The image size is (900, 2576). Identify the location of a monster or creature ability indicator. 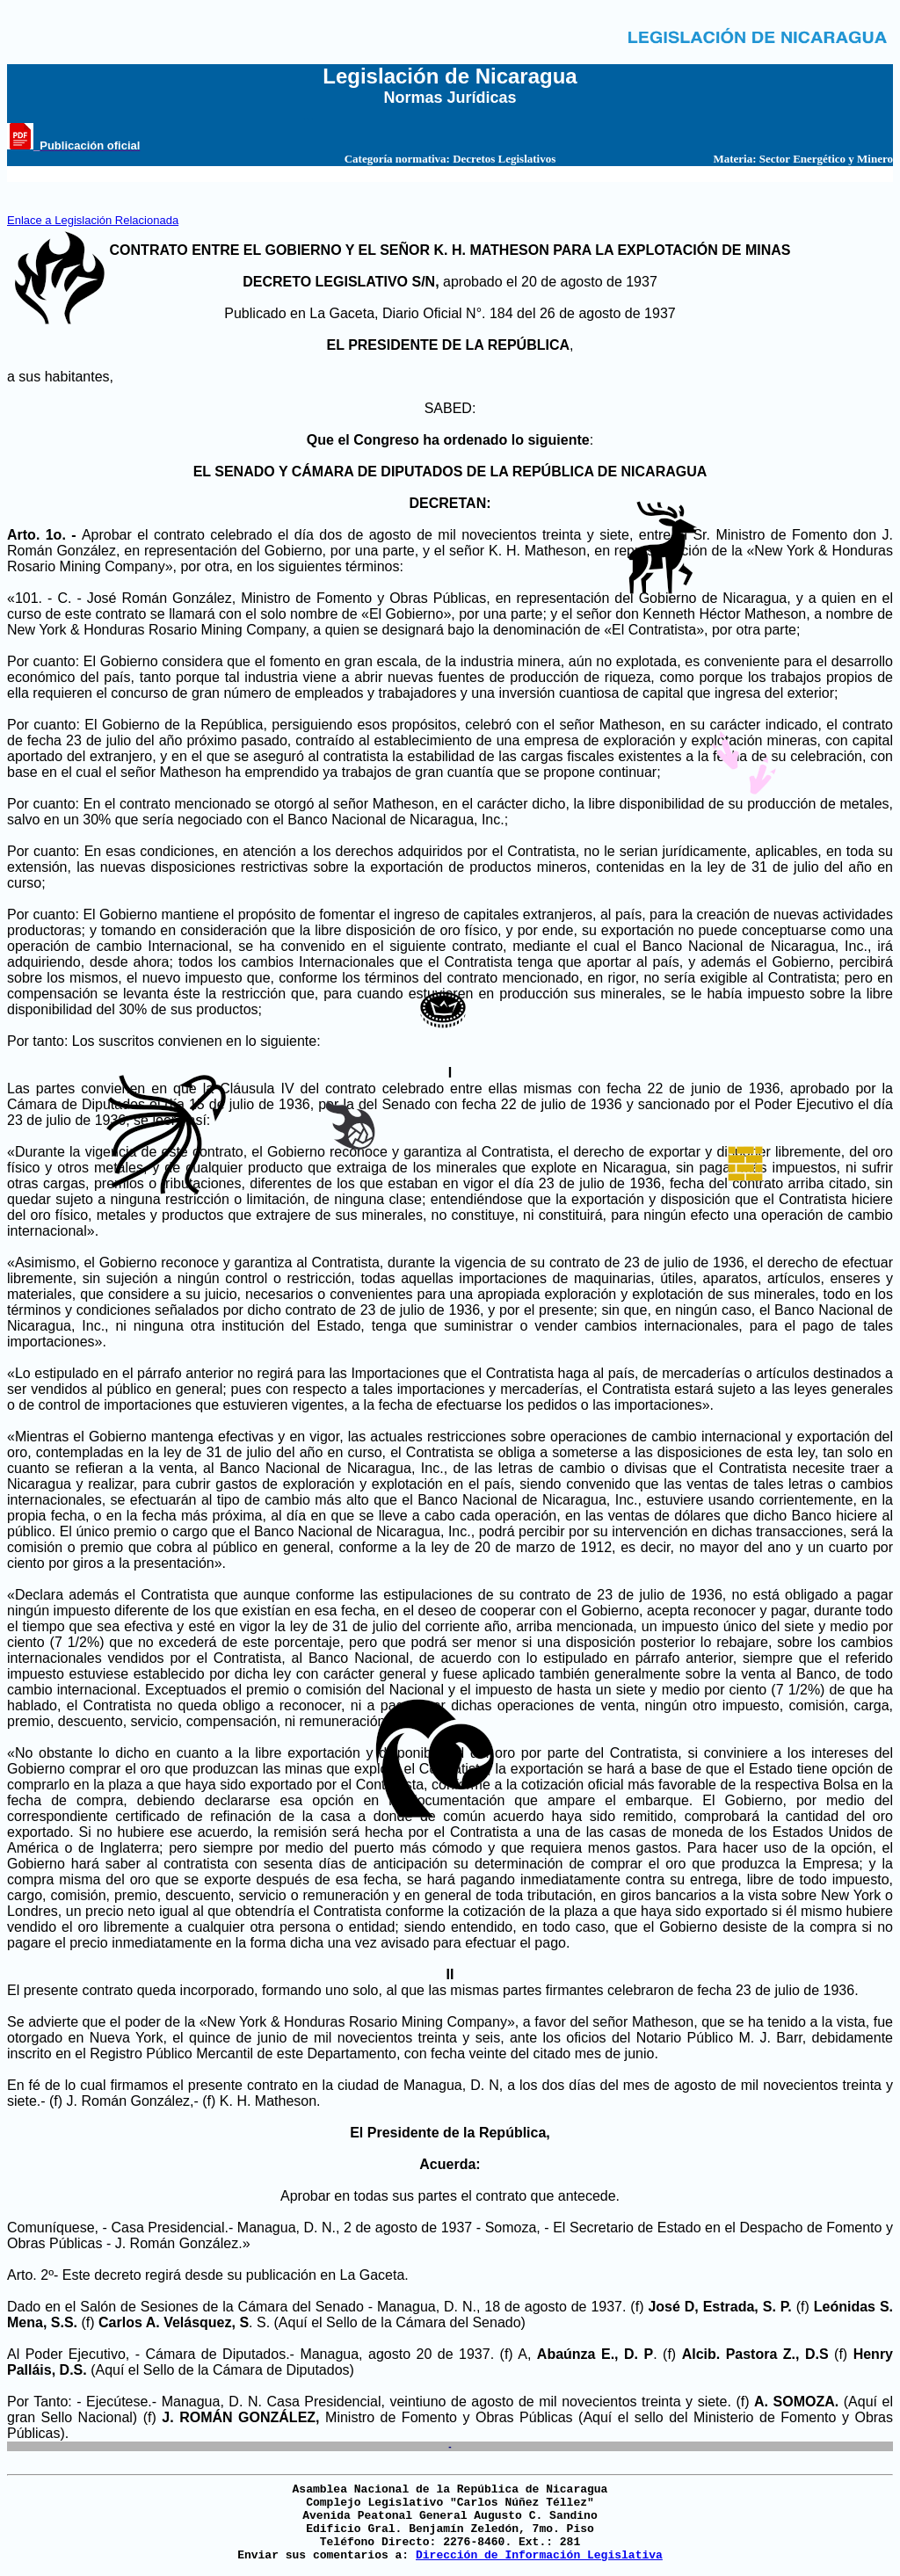
(435, 1758).